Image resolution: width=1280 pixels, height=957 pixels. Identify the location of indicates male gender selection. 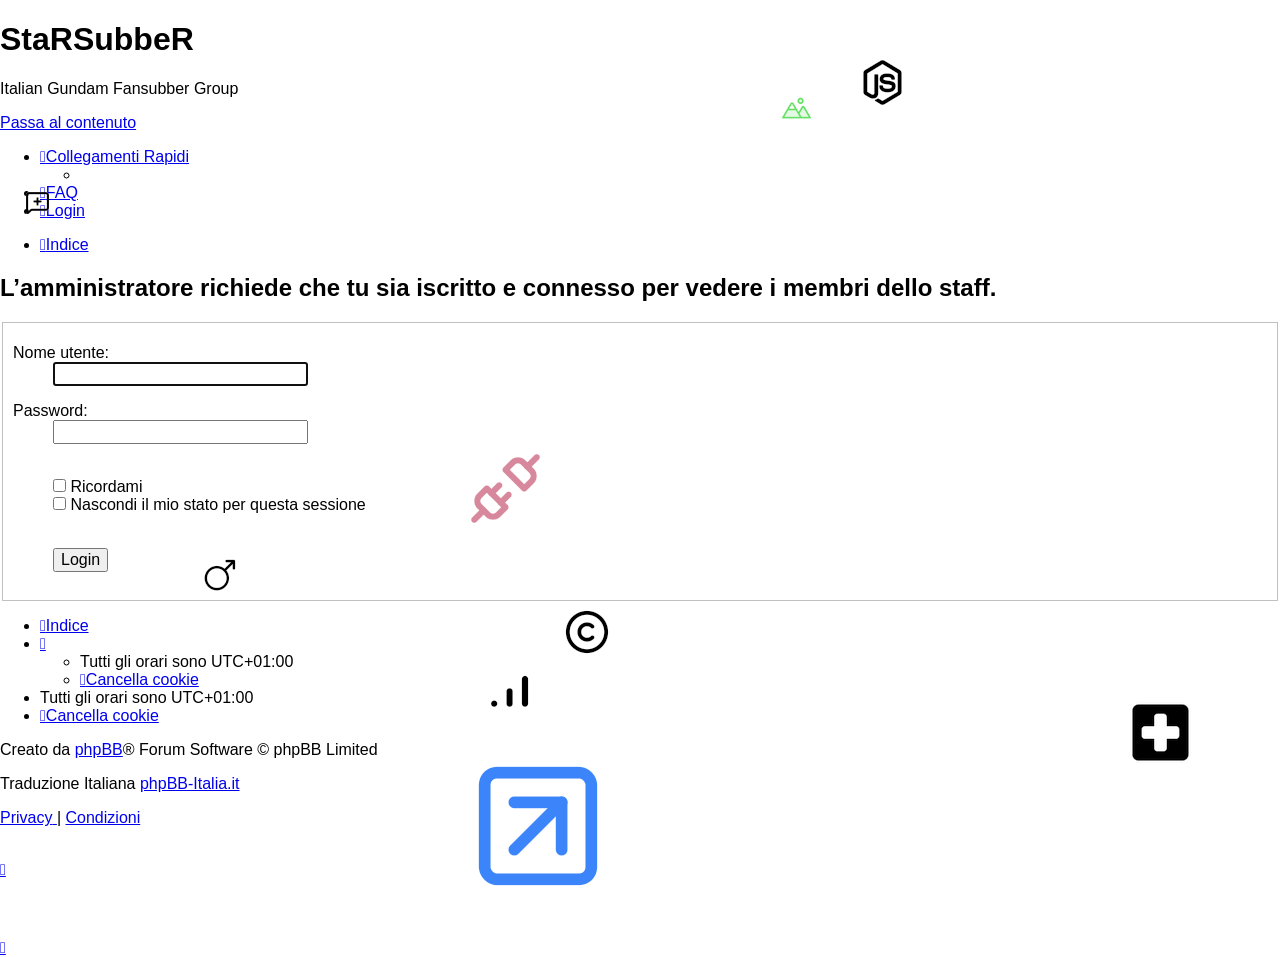
(220, 574).